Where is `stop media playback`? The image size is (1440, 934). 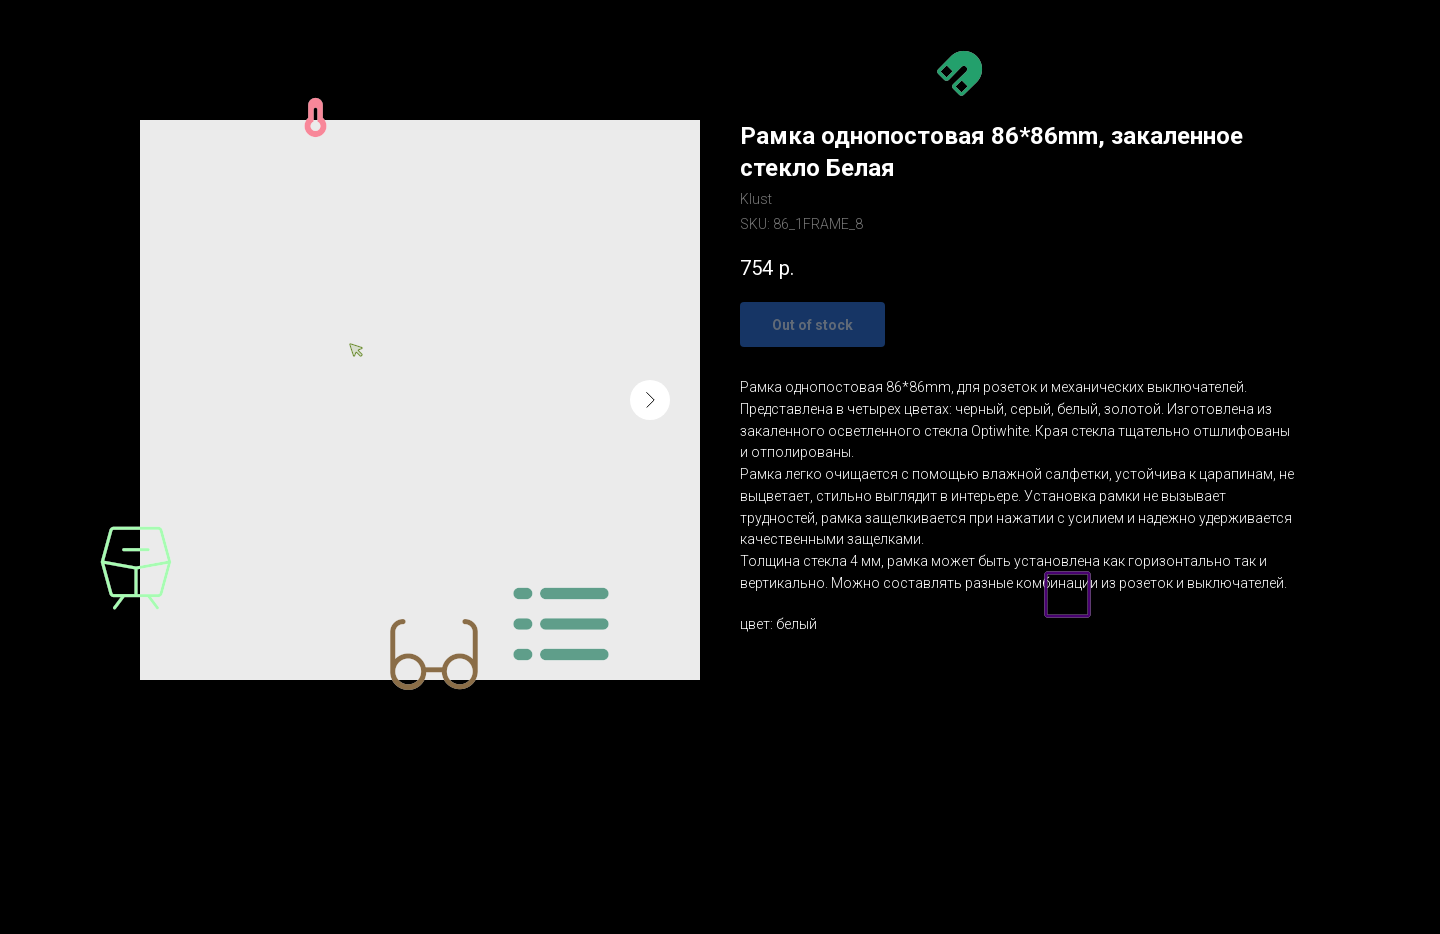 stop media playback is located at coordinates (1067, 594).